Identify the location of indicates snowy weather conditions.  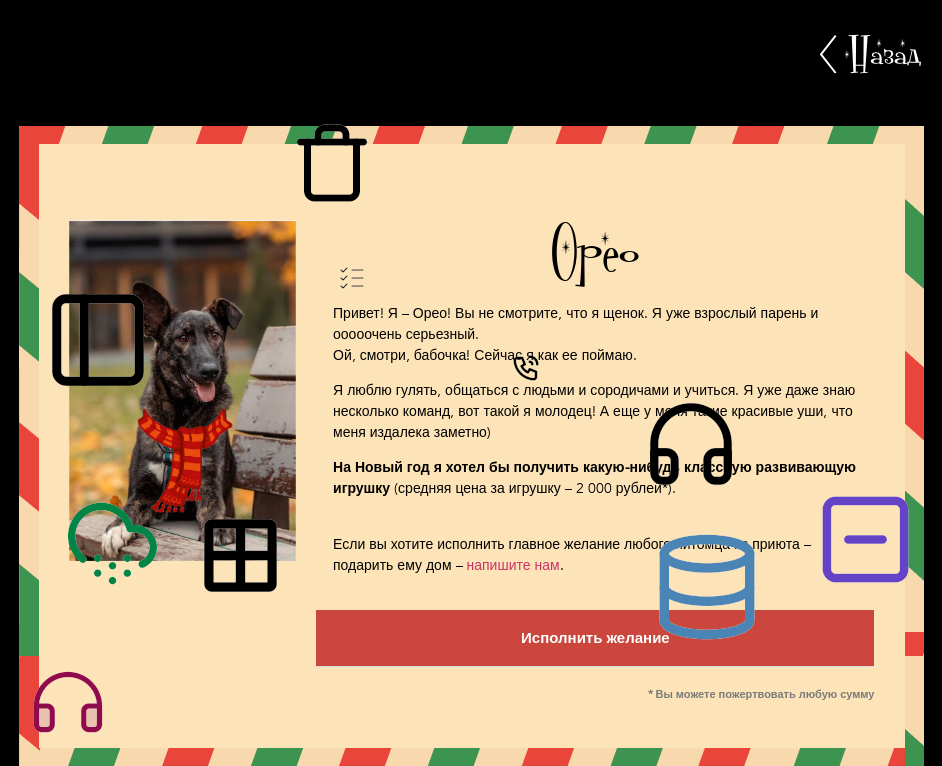
(112, 543).